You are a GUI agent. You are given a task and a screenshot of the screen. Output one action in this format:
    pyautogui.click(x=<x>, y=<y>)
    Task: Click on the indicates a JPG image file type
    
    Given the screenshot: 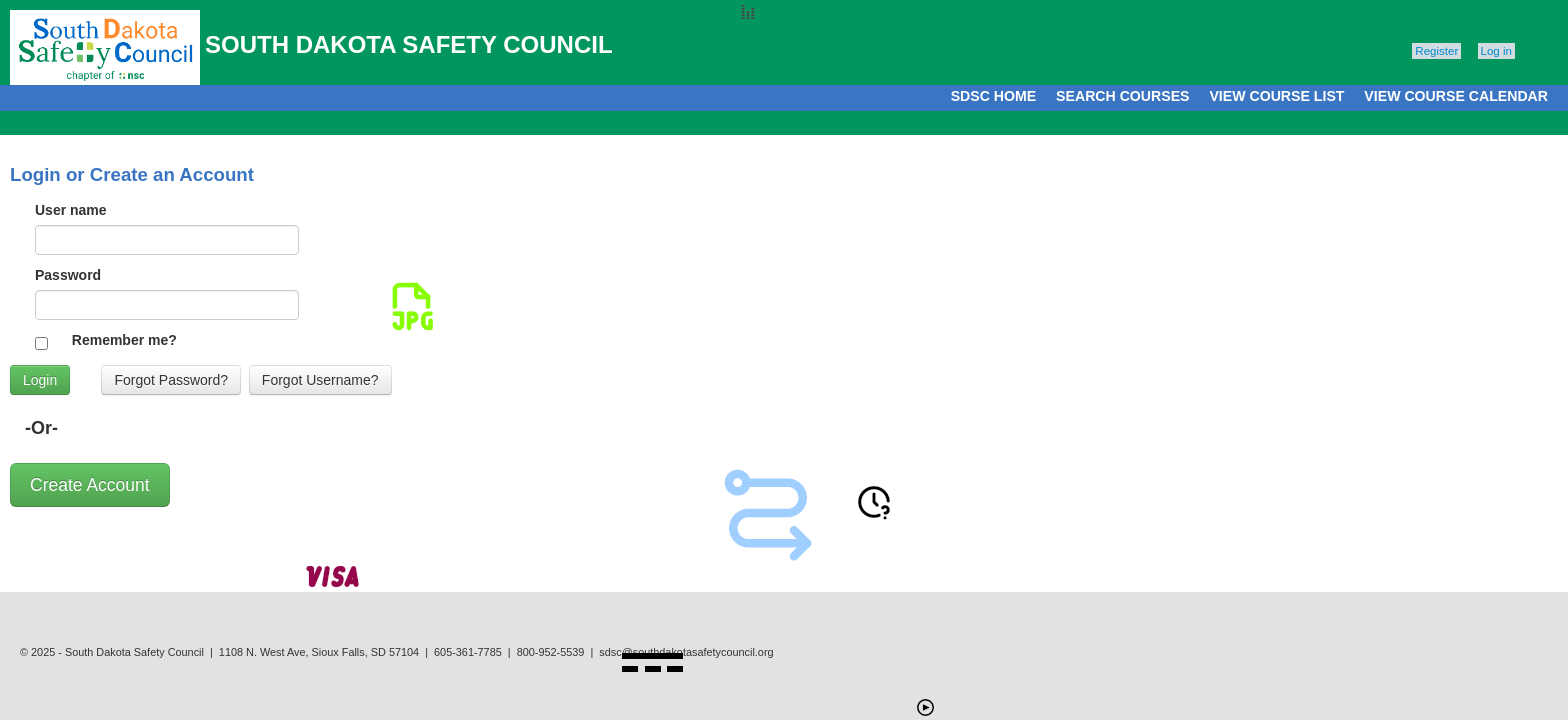 What is the action you would take?
    pyautogui.click(x=411, y=306)
    